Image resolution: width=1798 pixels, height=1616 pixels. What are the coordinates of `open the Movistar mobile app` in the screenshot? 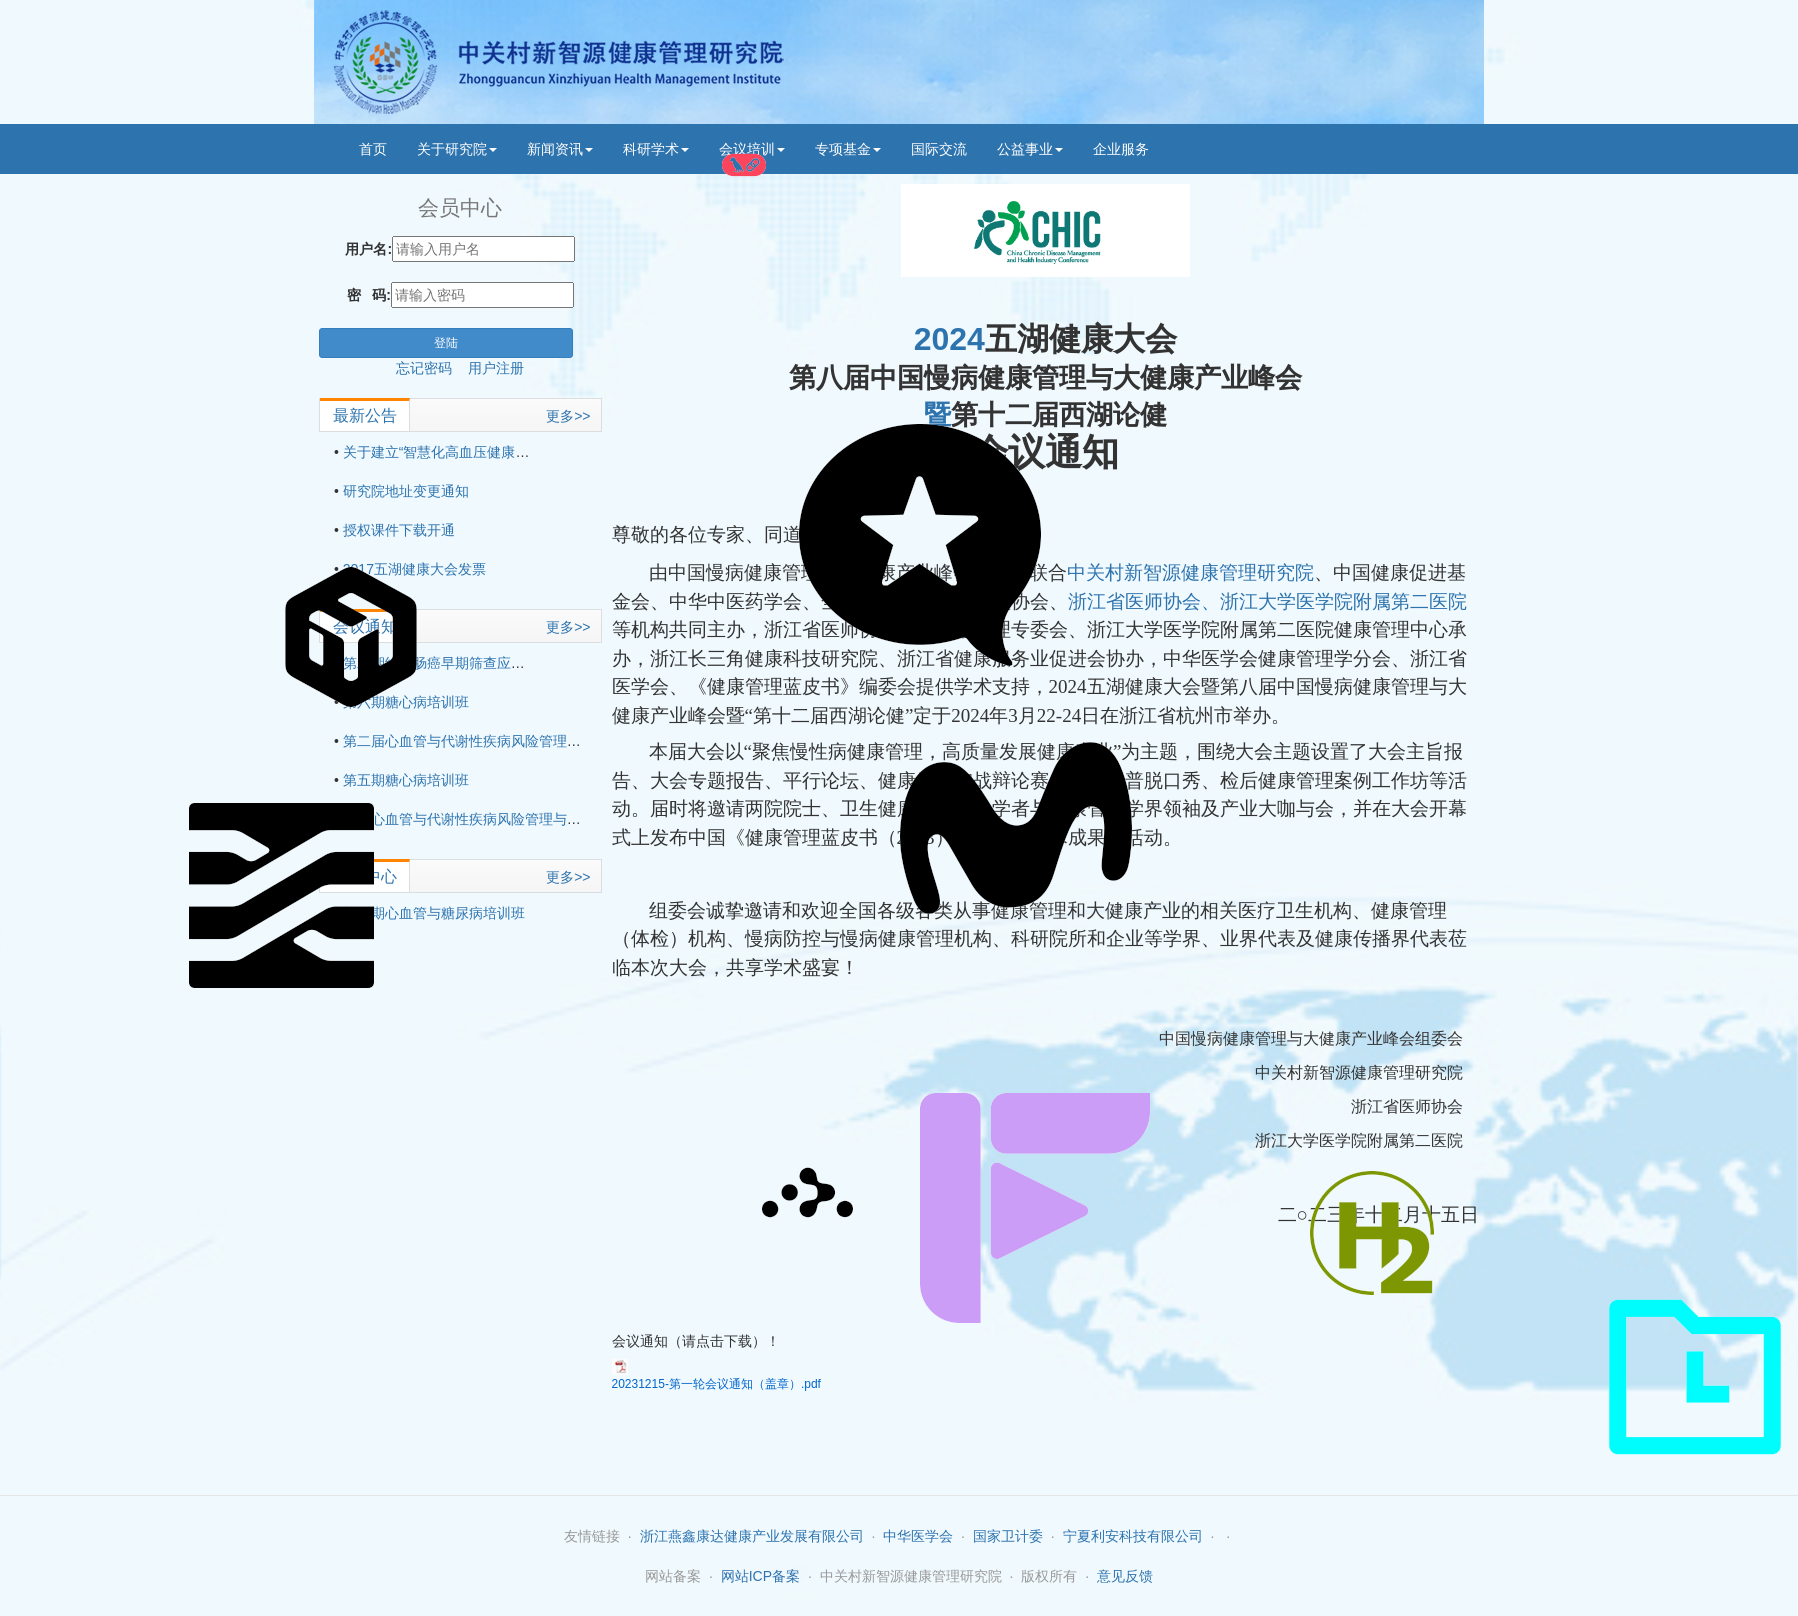 It's located at (1016, 828).